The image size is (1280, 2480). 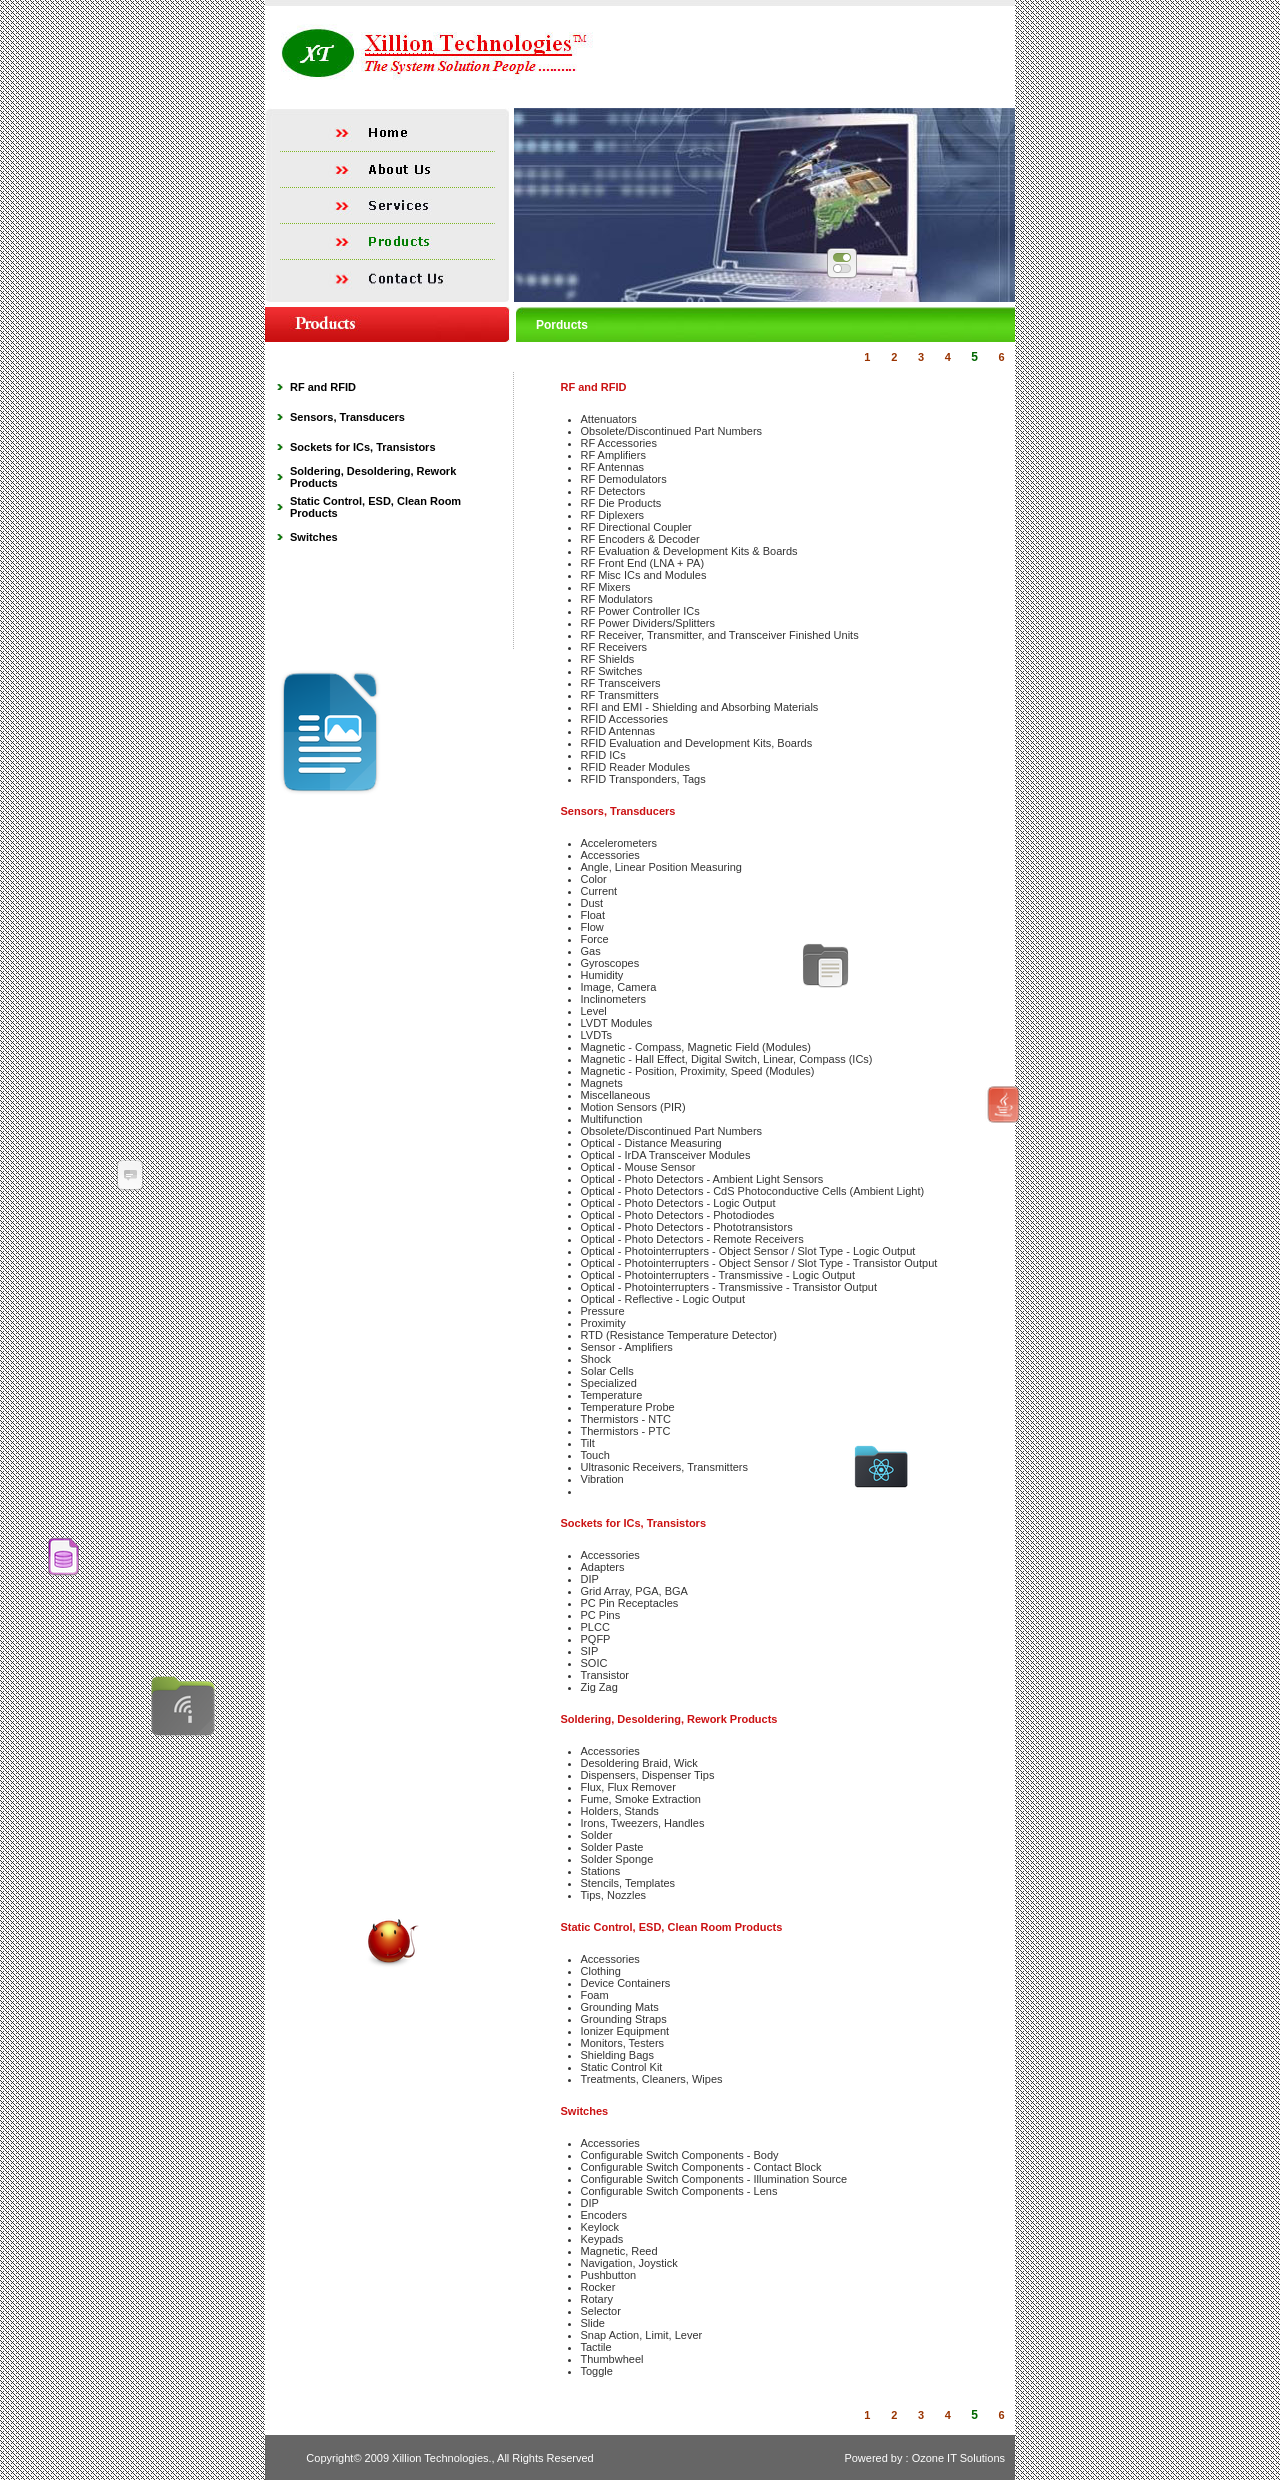 I want to click on libreoffice base database template file, so click(x=63, y=1556).